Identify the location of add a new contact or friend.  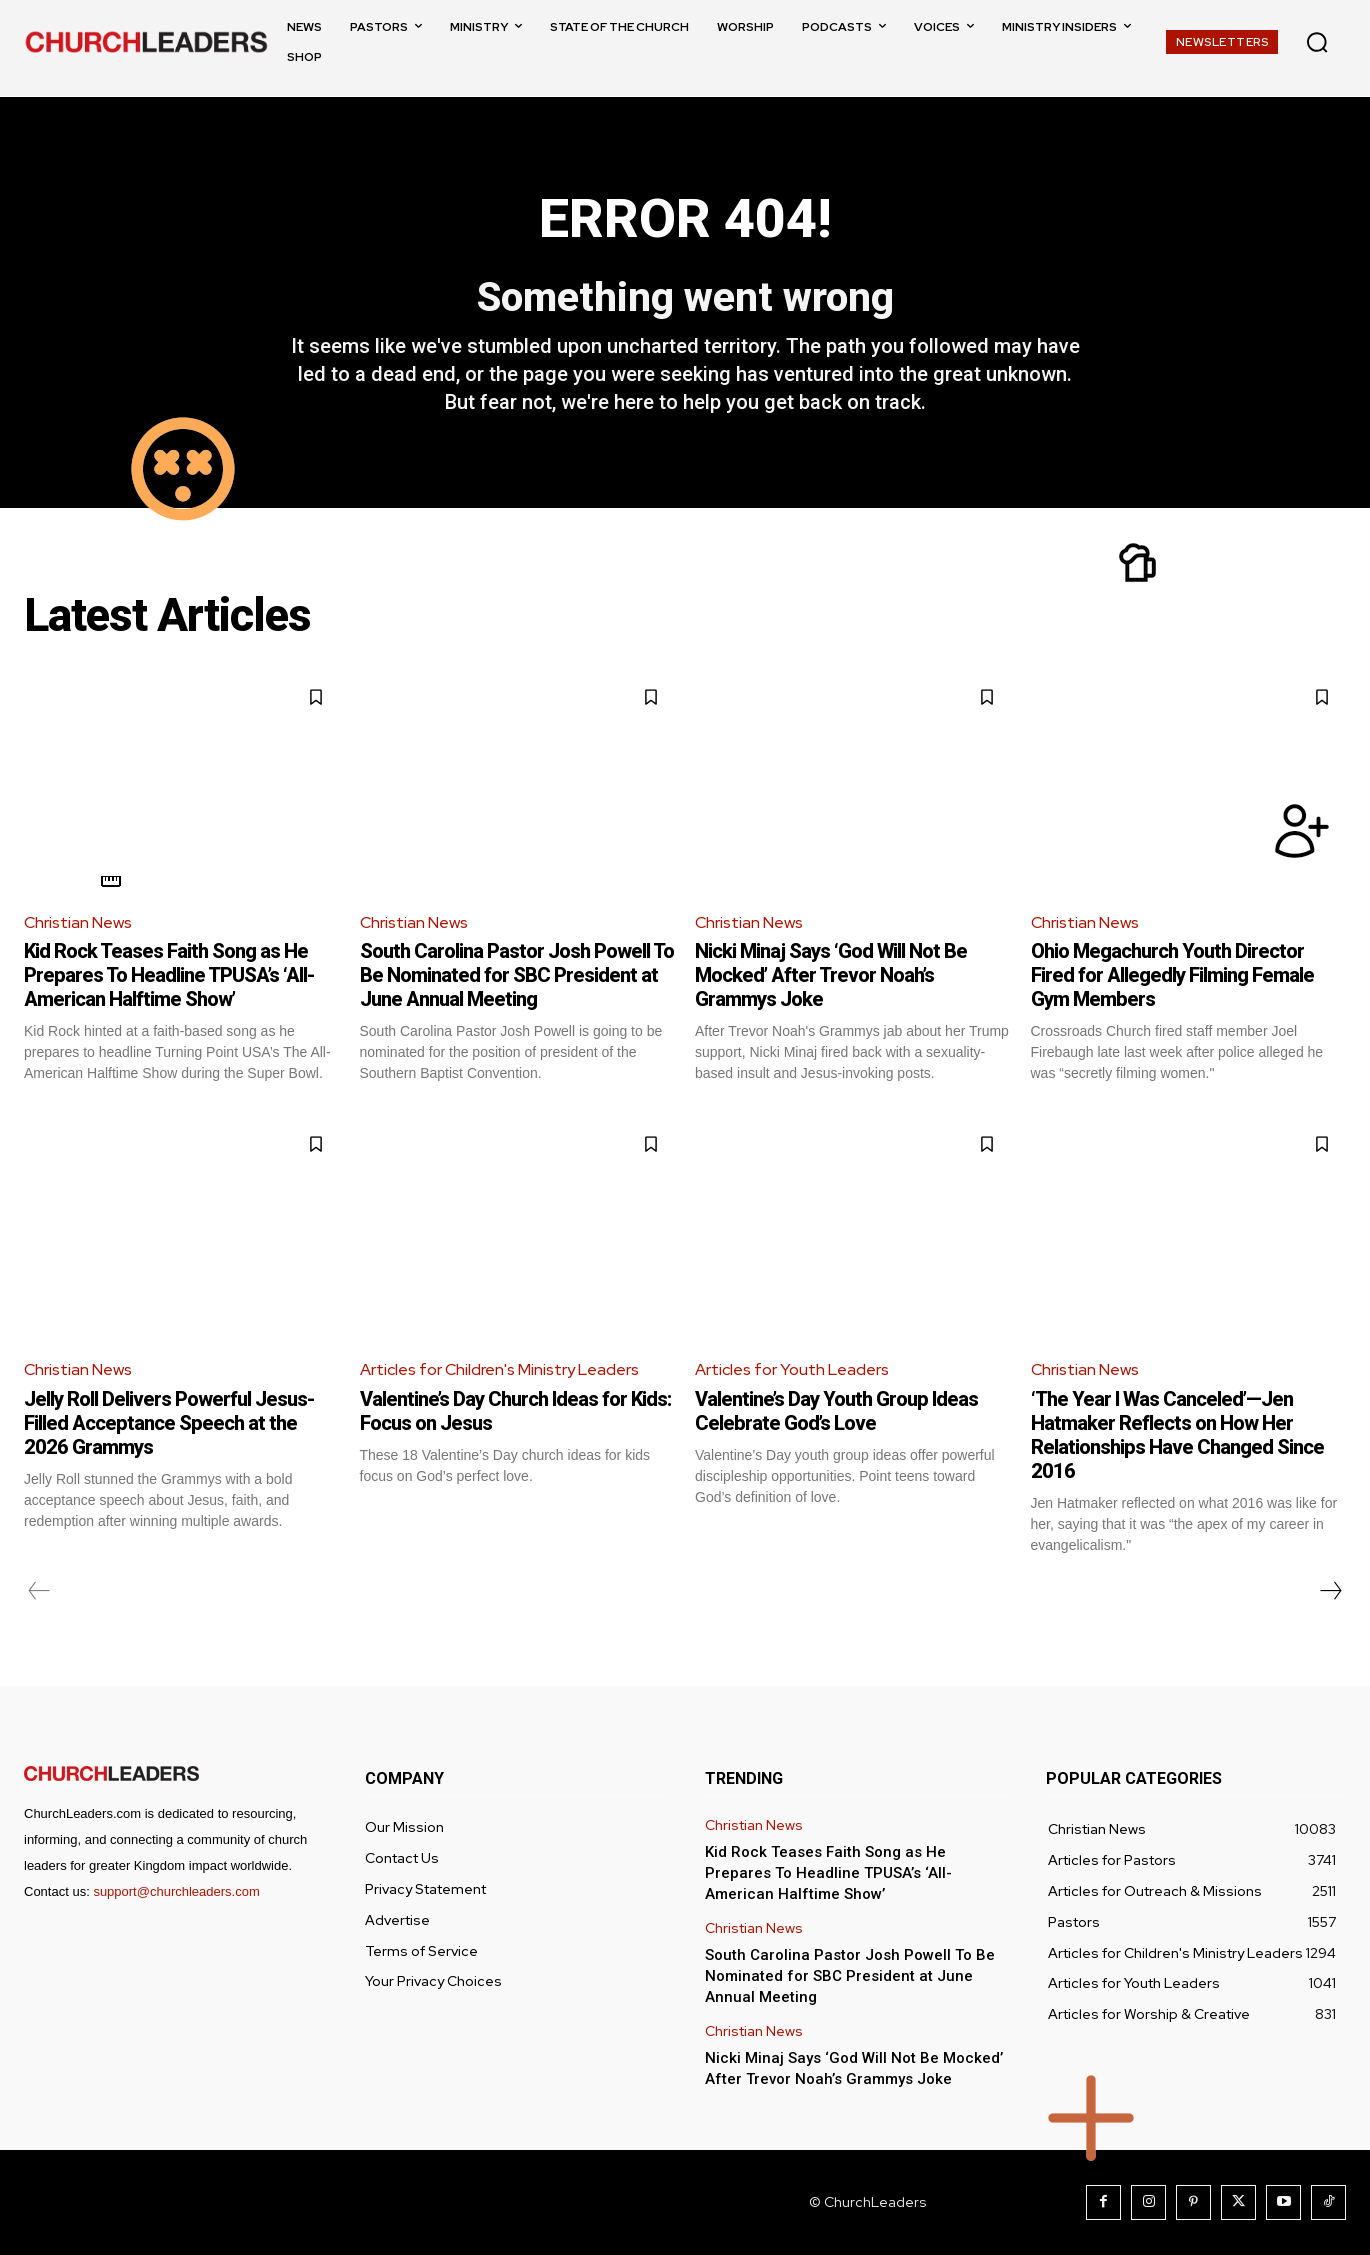
(1302, 831).